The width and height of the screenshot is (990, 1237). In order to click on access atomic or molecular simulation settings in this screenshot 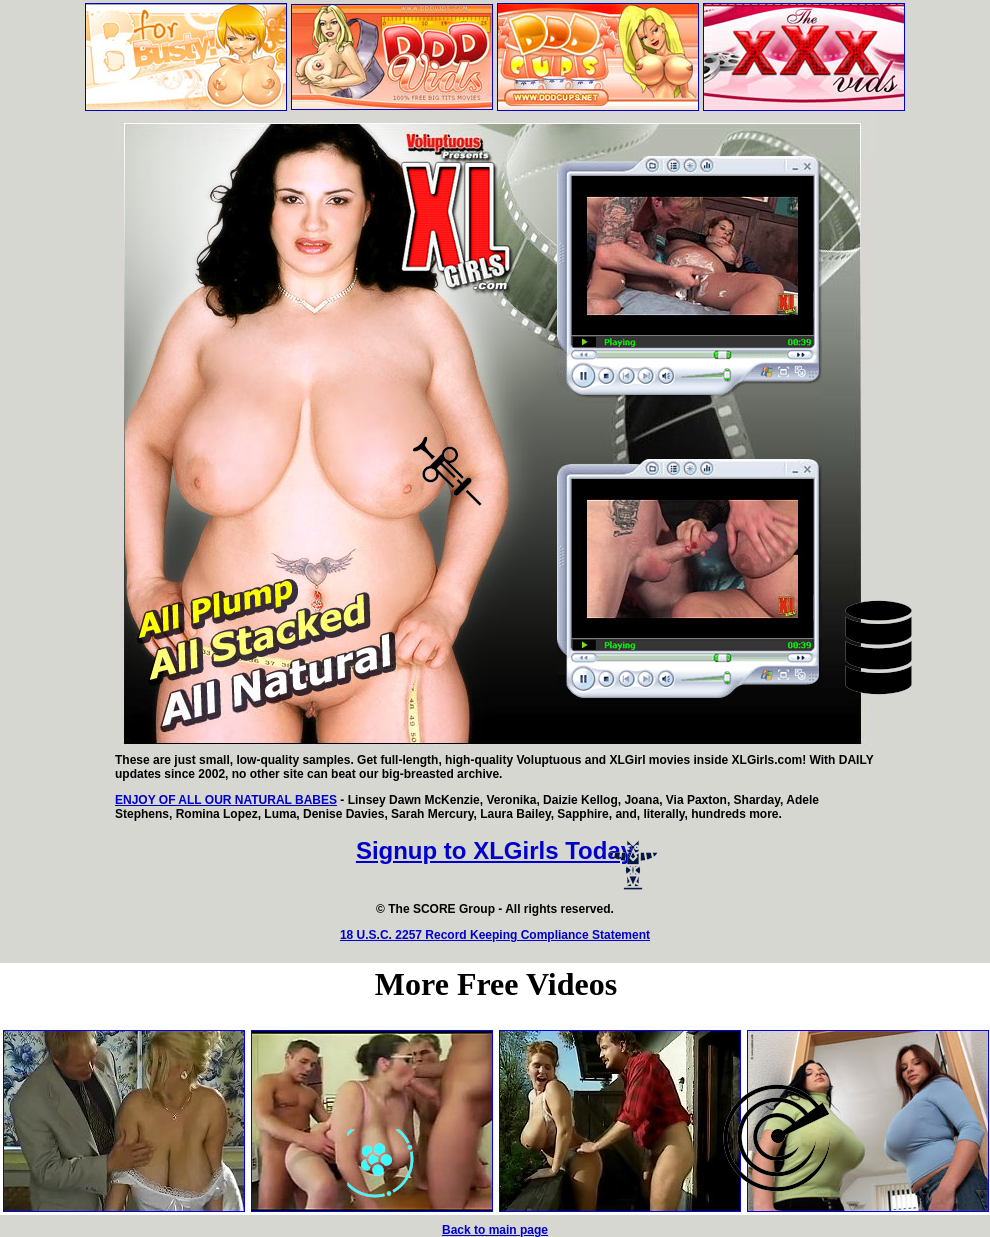, I will do `click(382, 1164)`.